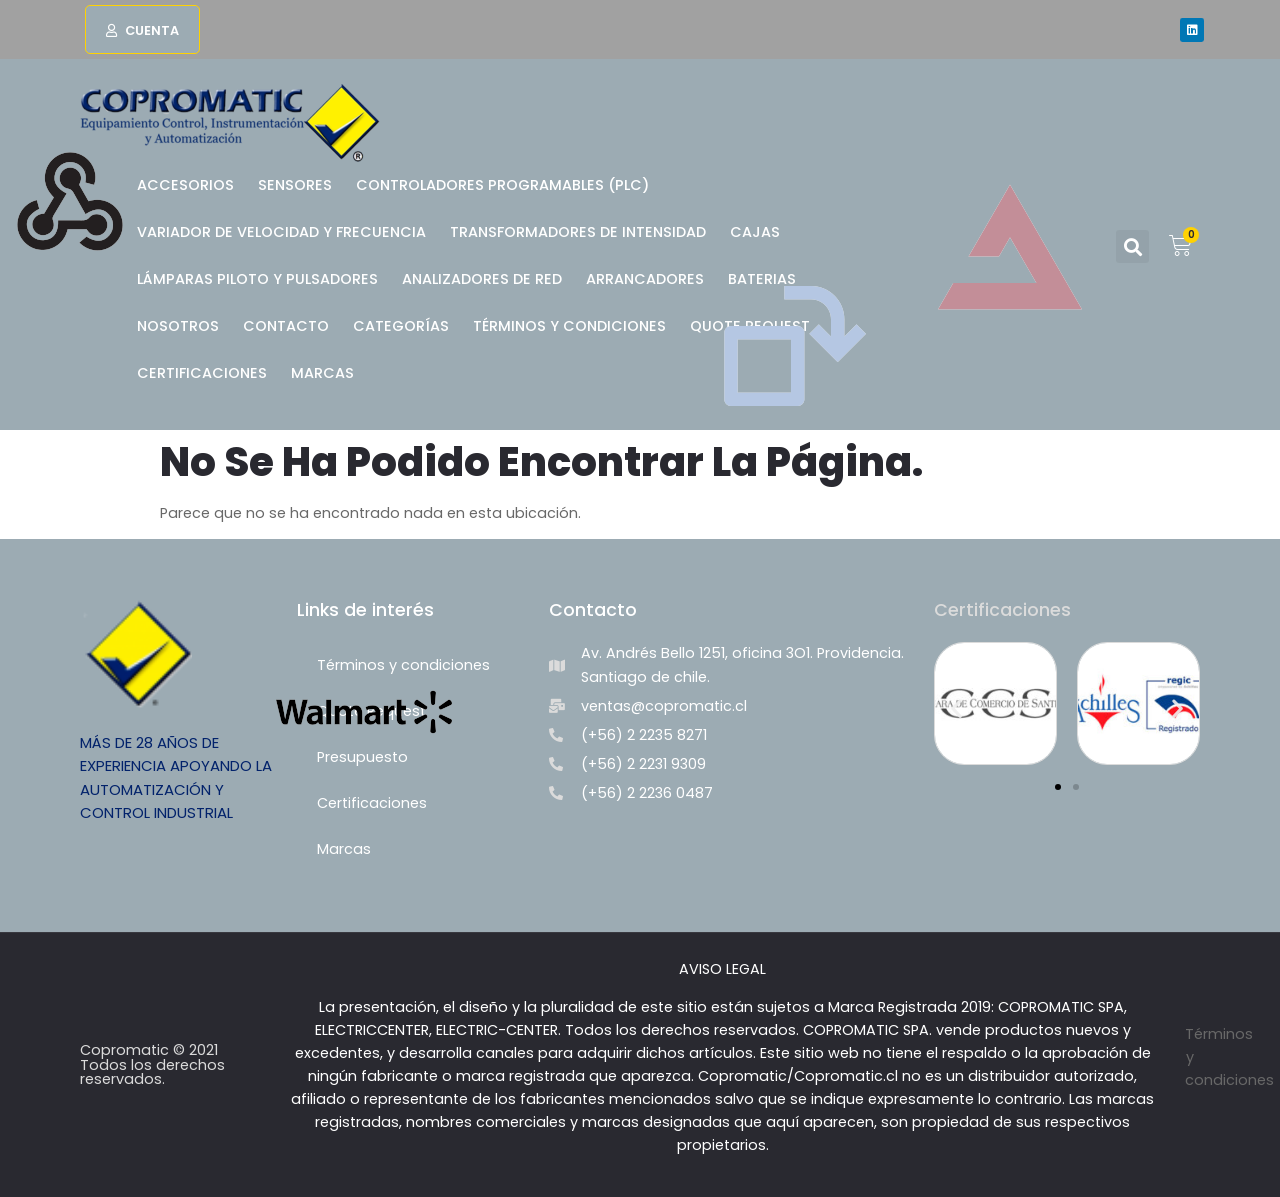 The image size is (1280, 1197). Describe the element at coordinates (791, 346) in the screenshot. I see `rotate object clockwise` at that location.